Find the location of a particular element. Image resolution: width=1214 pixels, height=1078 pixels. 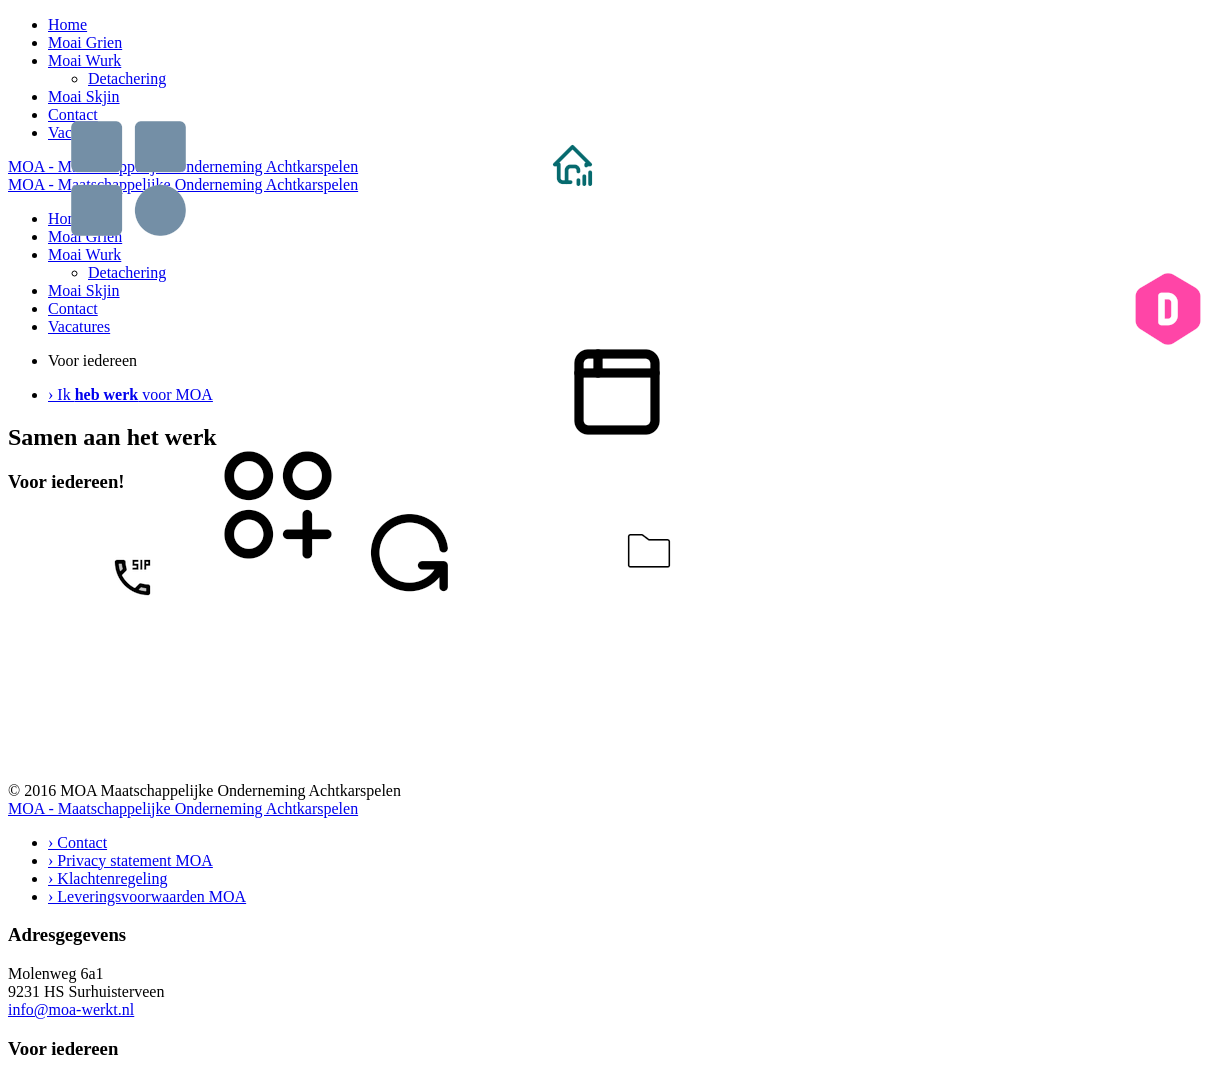

indicates a "D" grade or rating level is located at coordinates (1168, 309).